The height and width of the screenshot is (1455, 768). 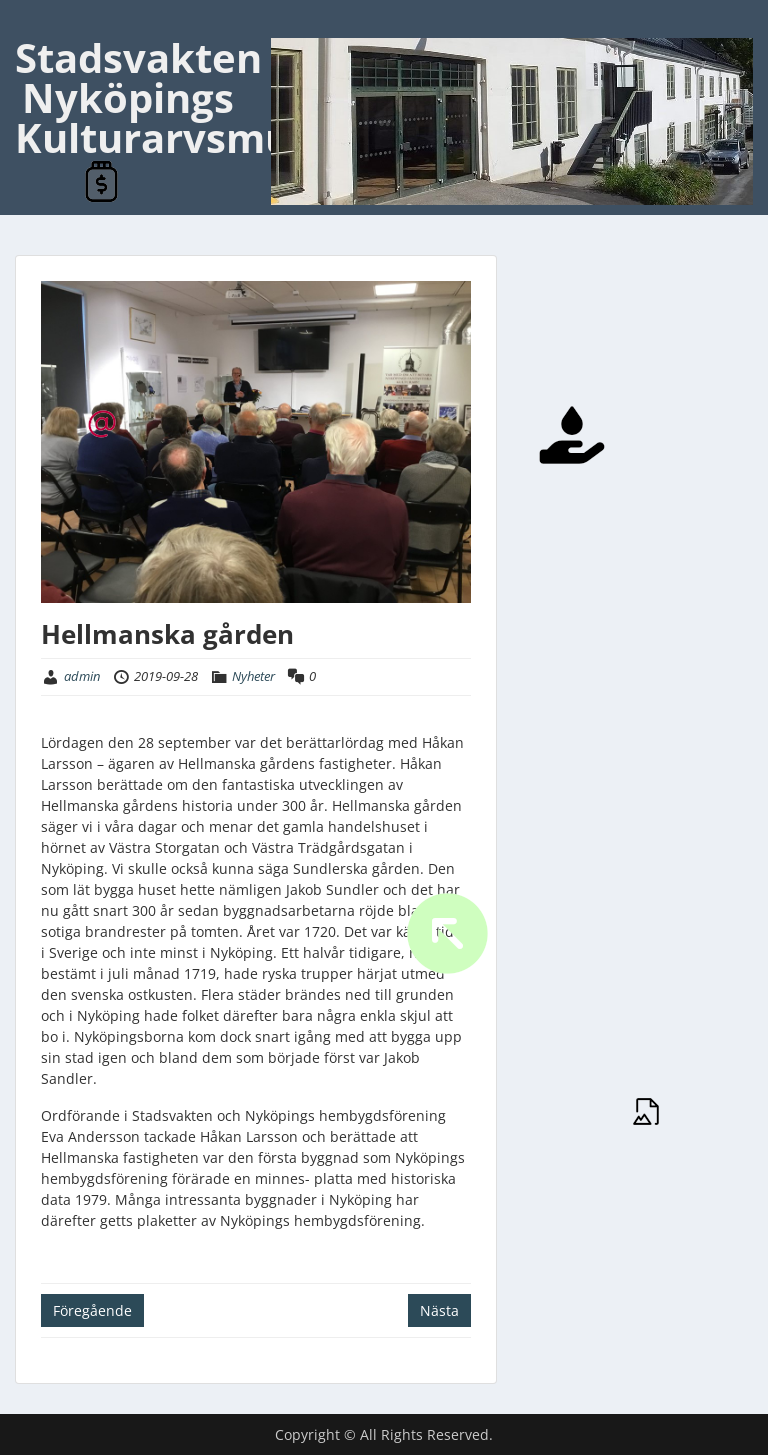 What do you see at coordinates (101, 181) in the screenshot?
I see `send a tip or donation` at bounding box center [101, 181].